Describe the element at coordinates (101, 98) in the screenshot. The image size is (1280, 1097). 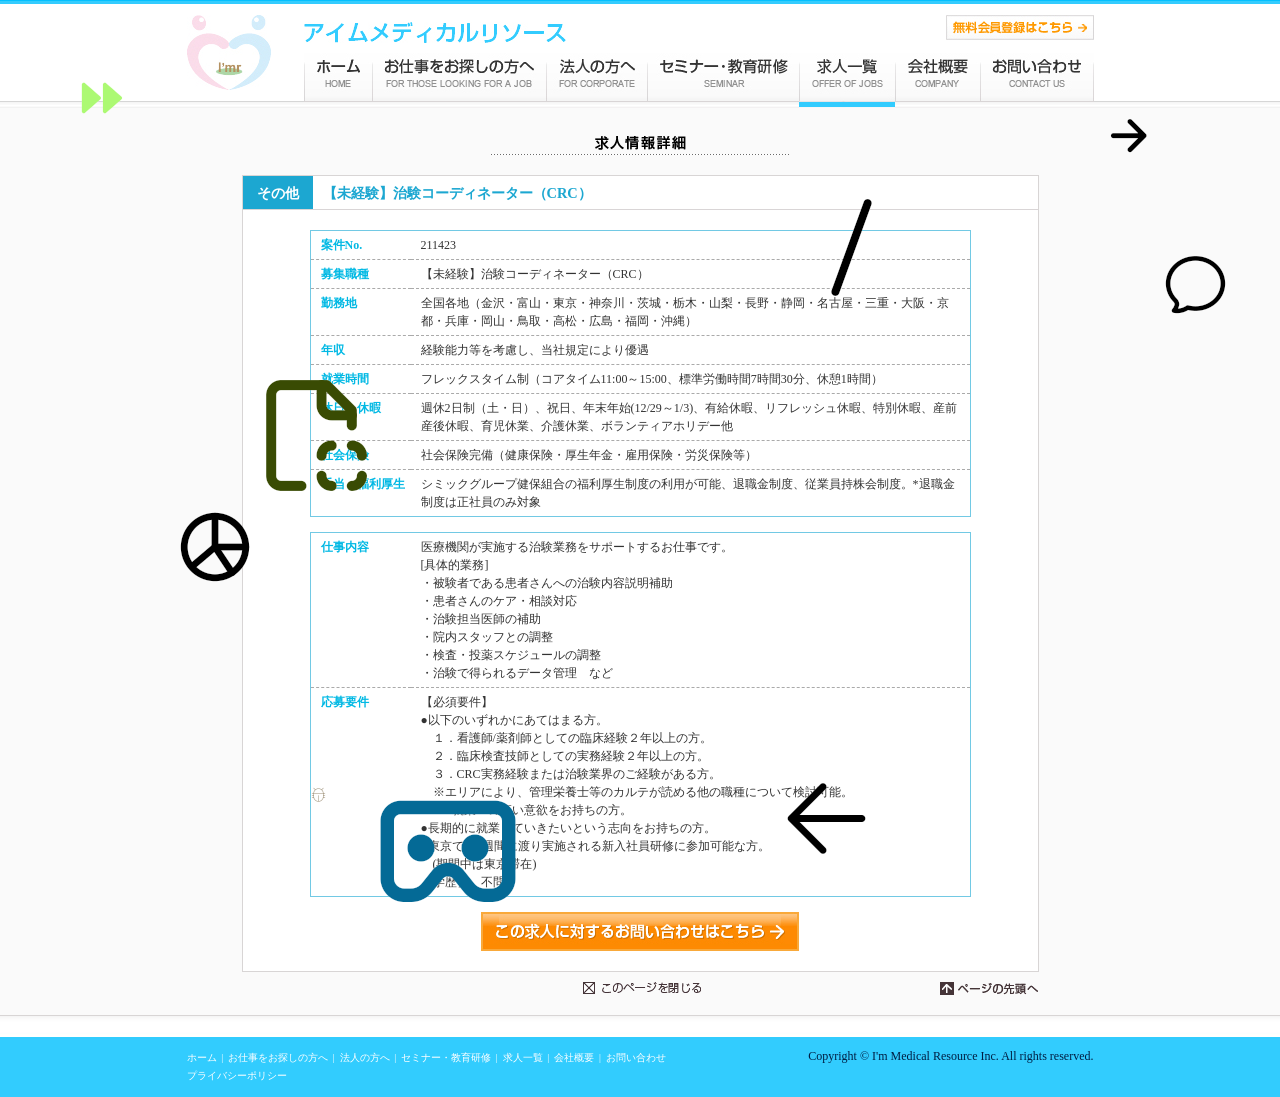
I see `skip to the next track` at that location.